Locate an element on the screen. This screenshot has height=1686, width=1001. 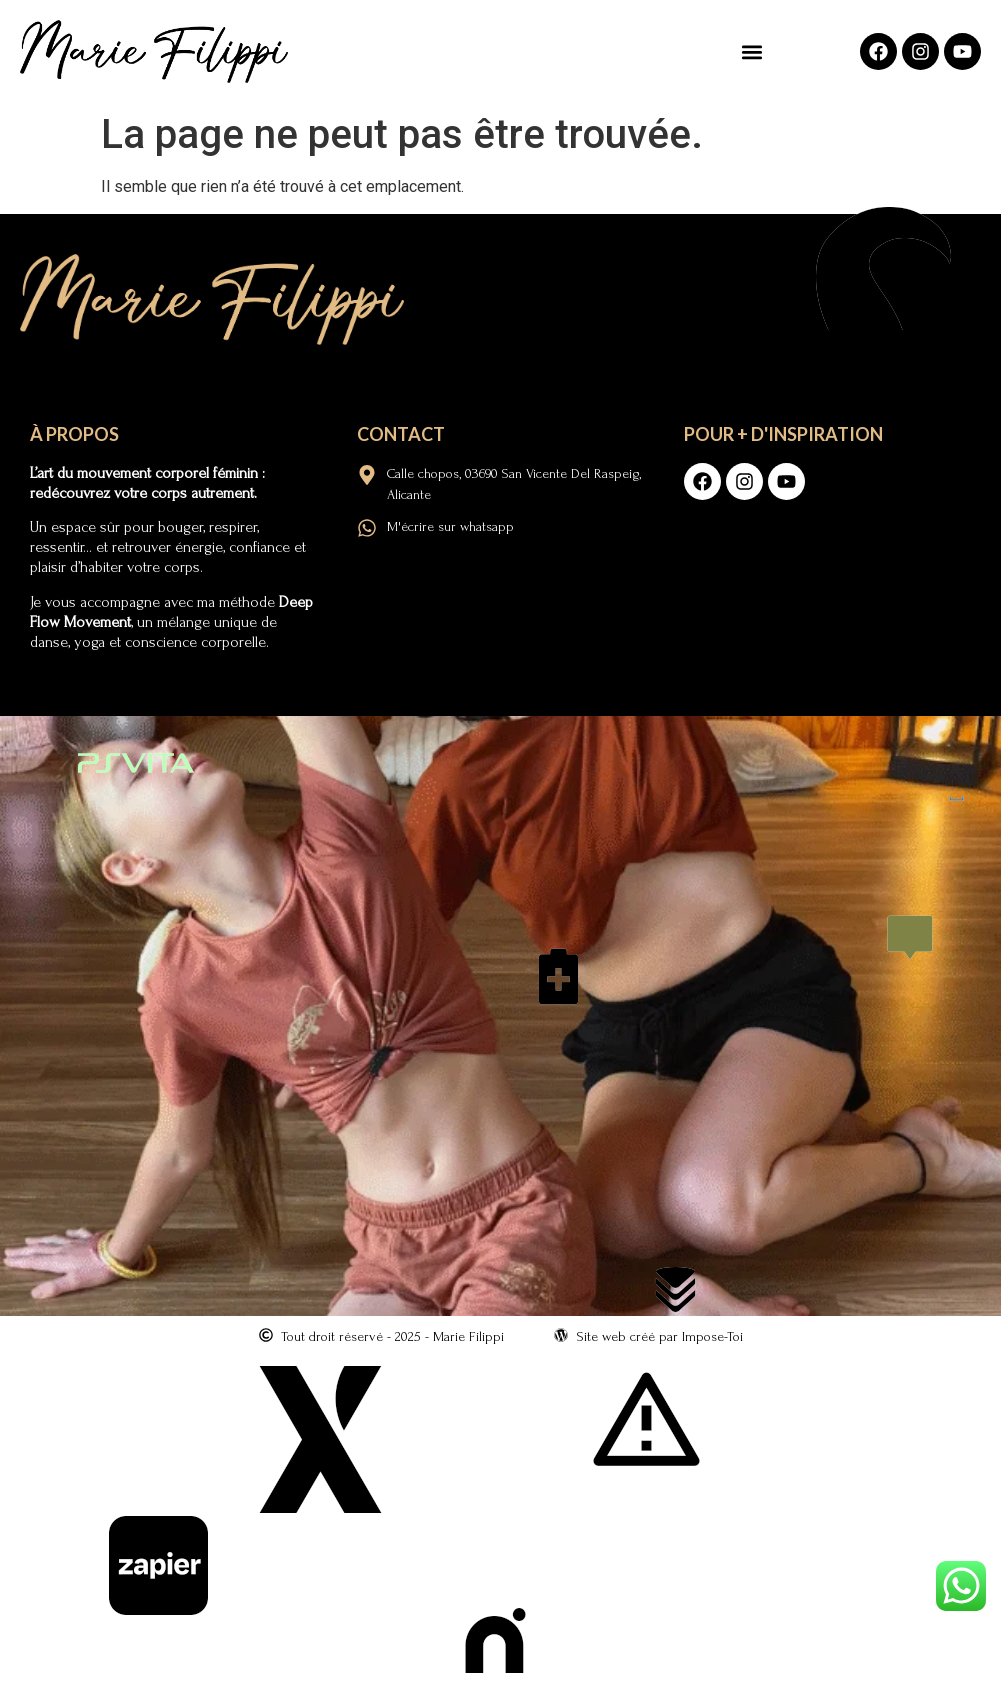
PlayStation Vita brand logo is located at coordinates (136, 763).